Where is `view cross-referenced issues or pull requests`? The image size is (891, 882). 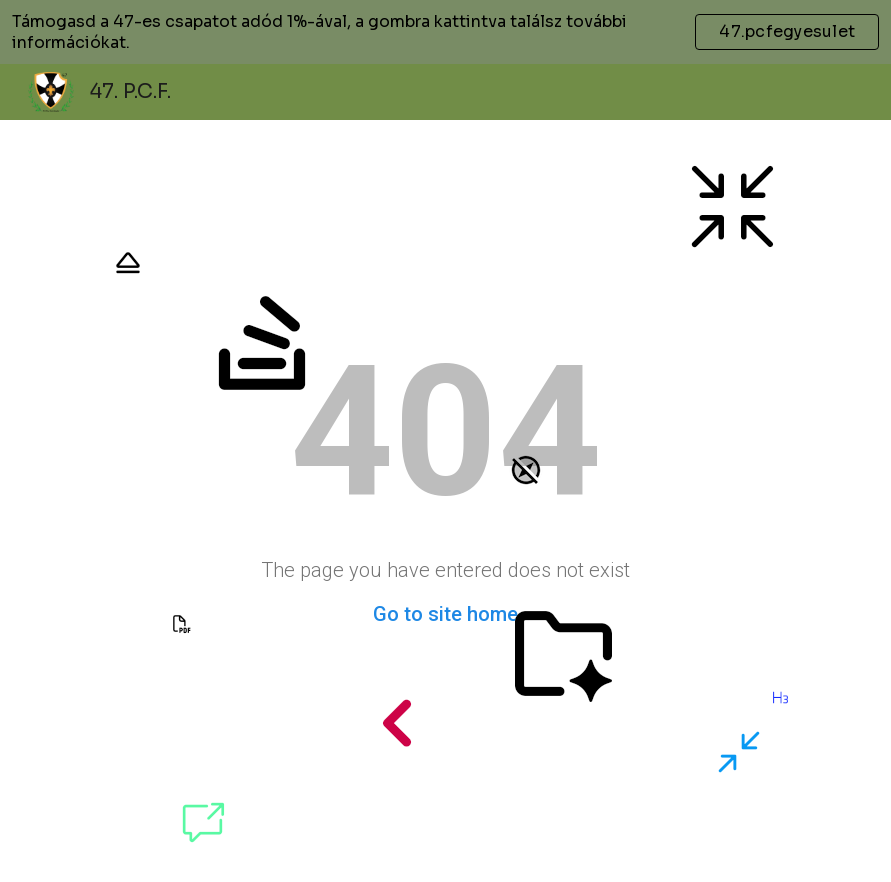 view cross-referenced issues or pull requests is located at coordinates (202, 822).